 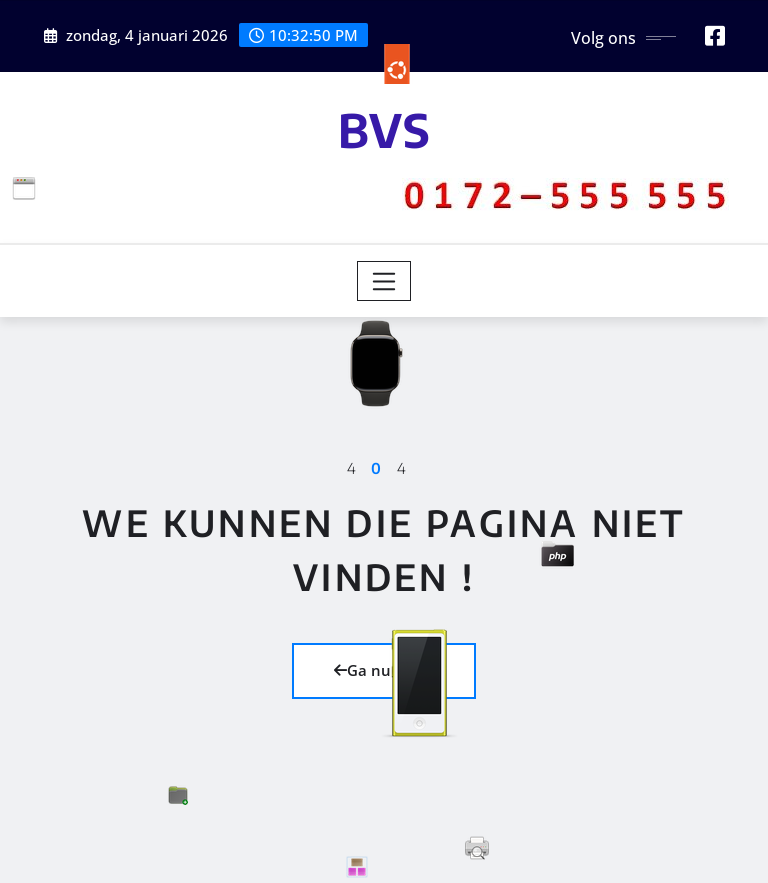 What do you see at coordinates (357, 867) in the screenshot?
I see `select all items in the current view` at bounding box center [357, 867].